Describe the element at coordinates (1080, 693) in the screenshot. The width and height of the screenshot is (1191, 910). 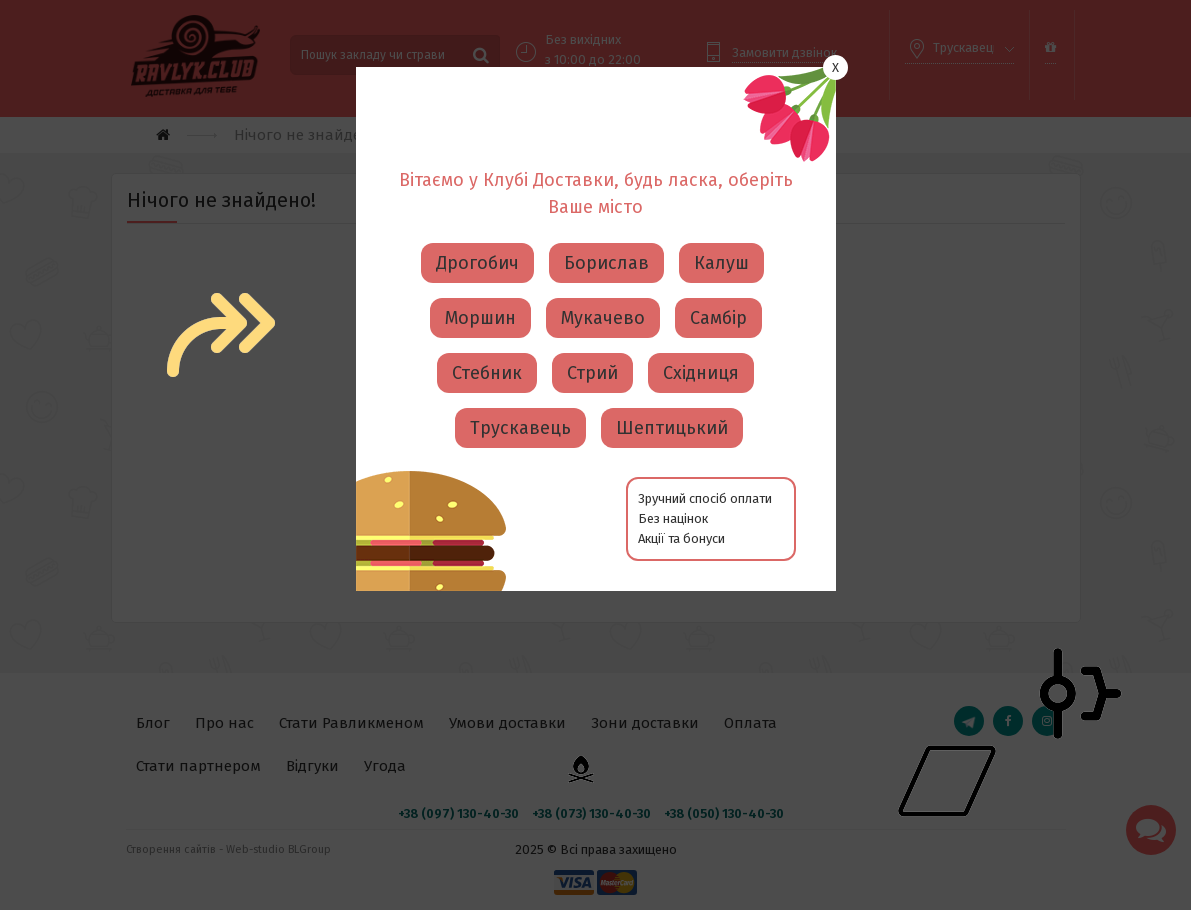
I see `perform a git cherry-pick operation` at that location.